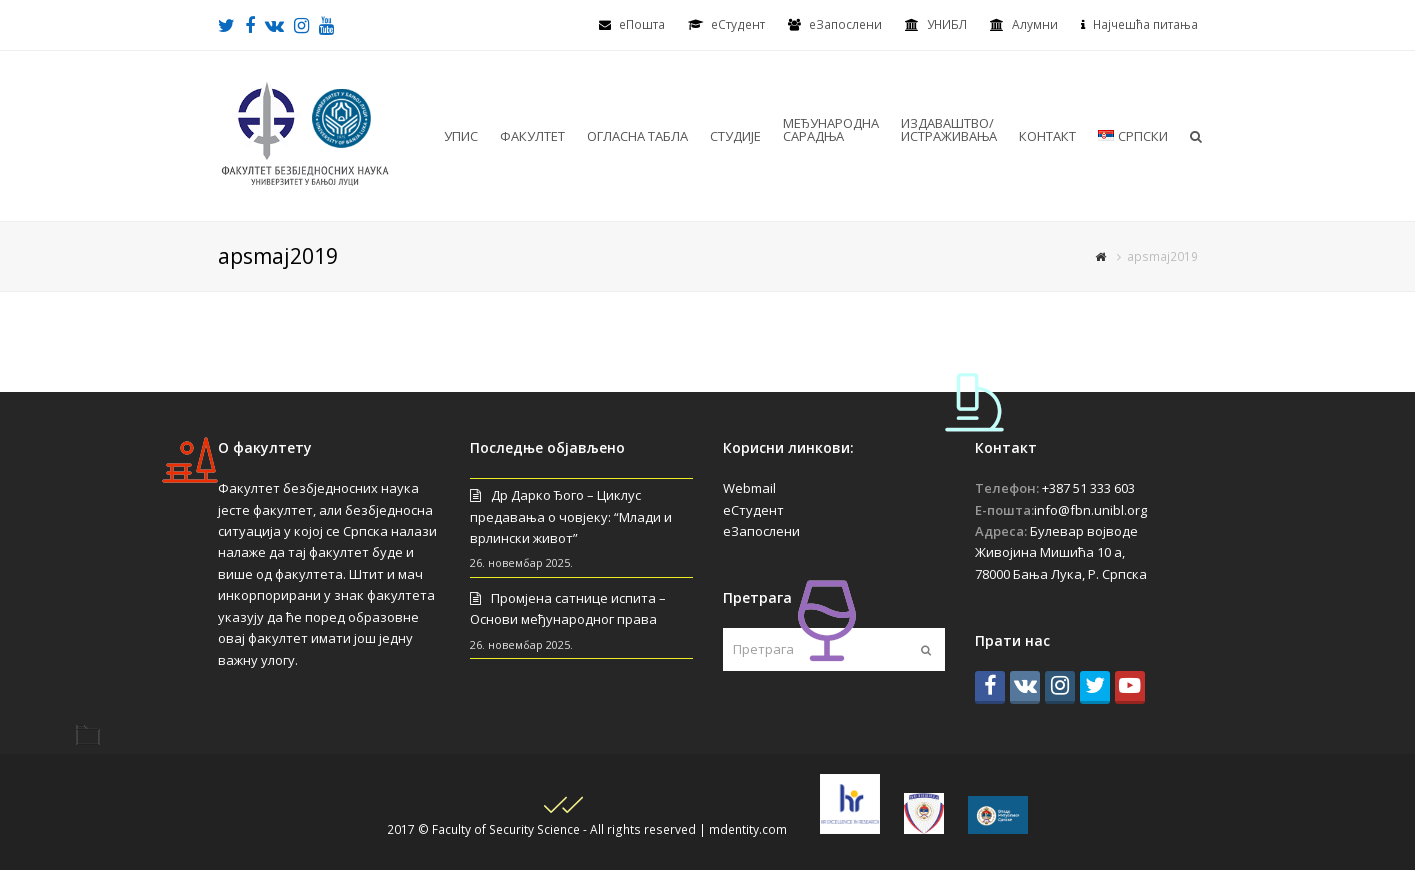 Image resolution: width=1415 pixels, height=870 pixels. I want to click on access scientific or research tools, so click(974, 404).